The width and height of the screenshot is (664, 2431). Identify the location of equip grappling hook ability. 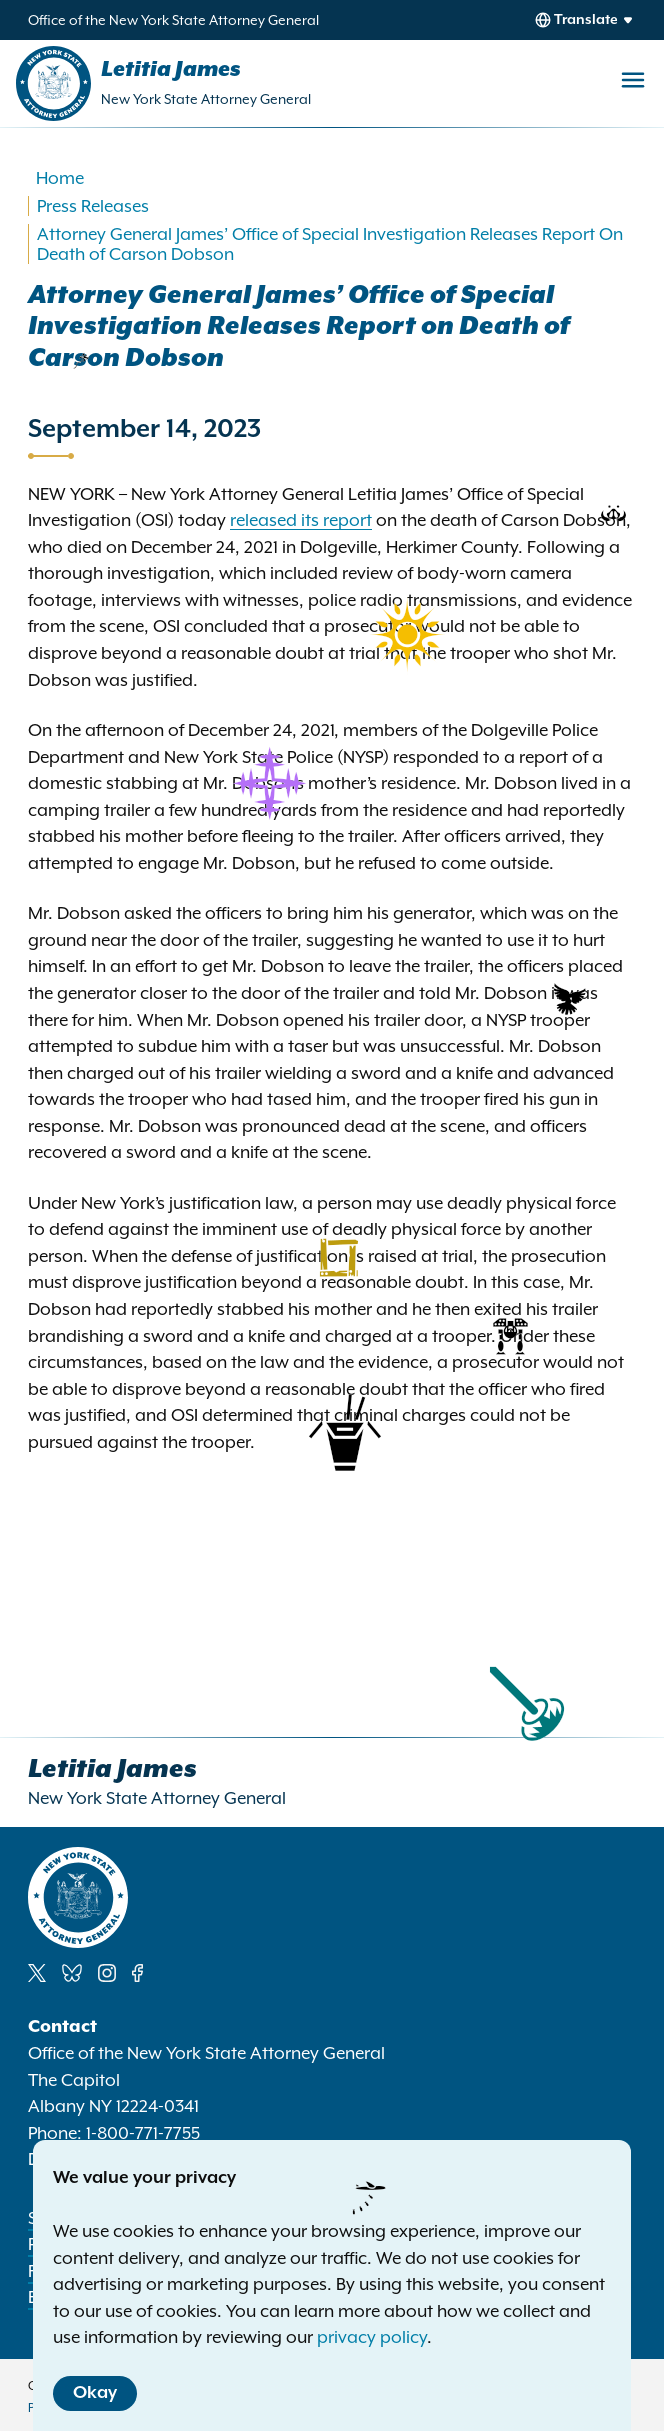
(81, 360).